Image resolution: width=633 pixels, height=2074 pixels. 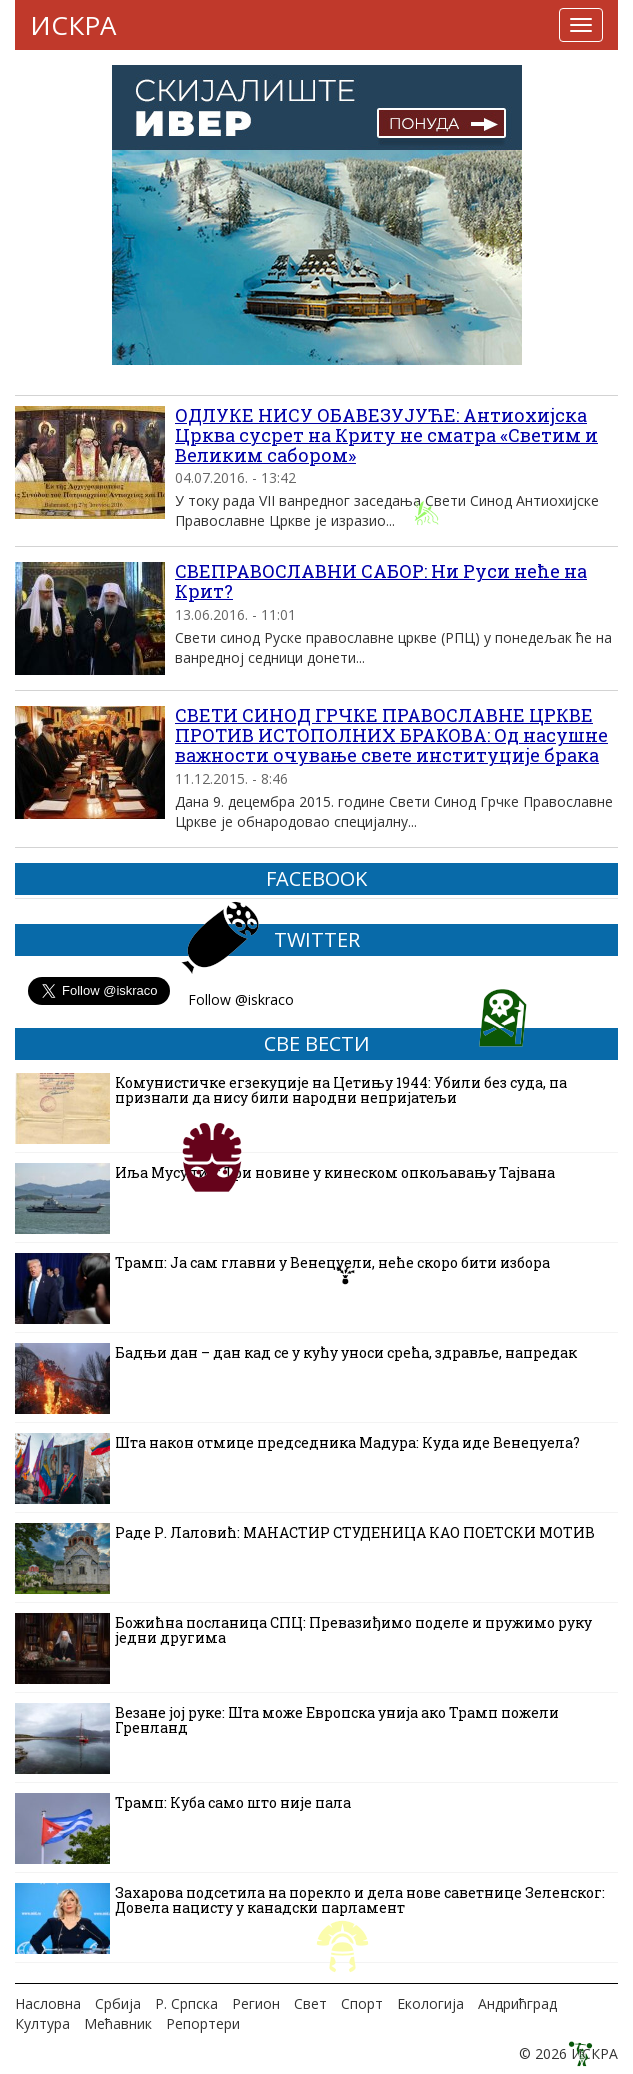 I want to click on cut or trim hair, so click(x=427, y=513).